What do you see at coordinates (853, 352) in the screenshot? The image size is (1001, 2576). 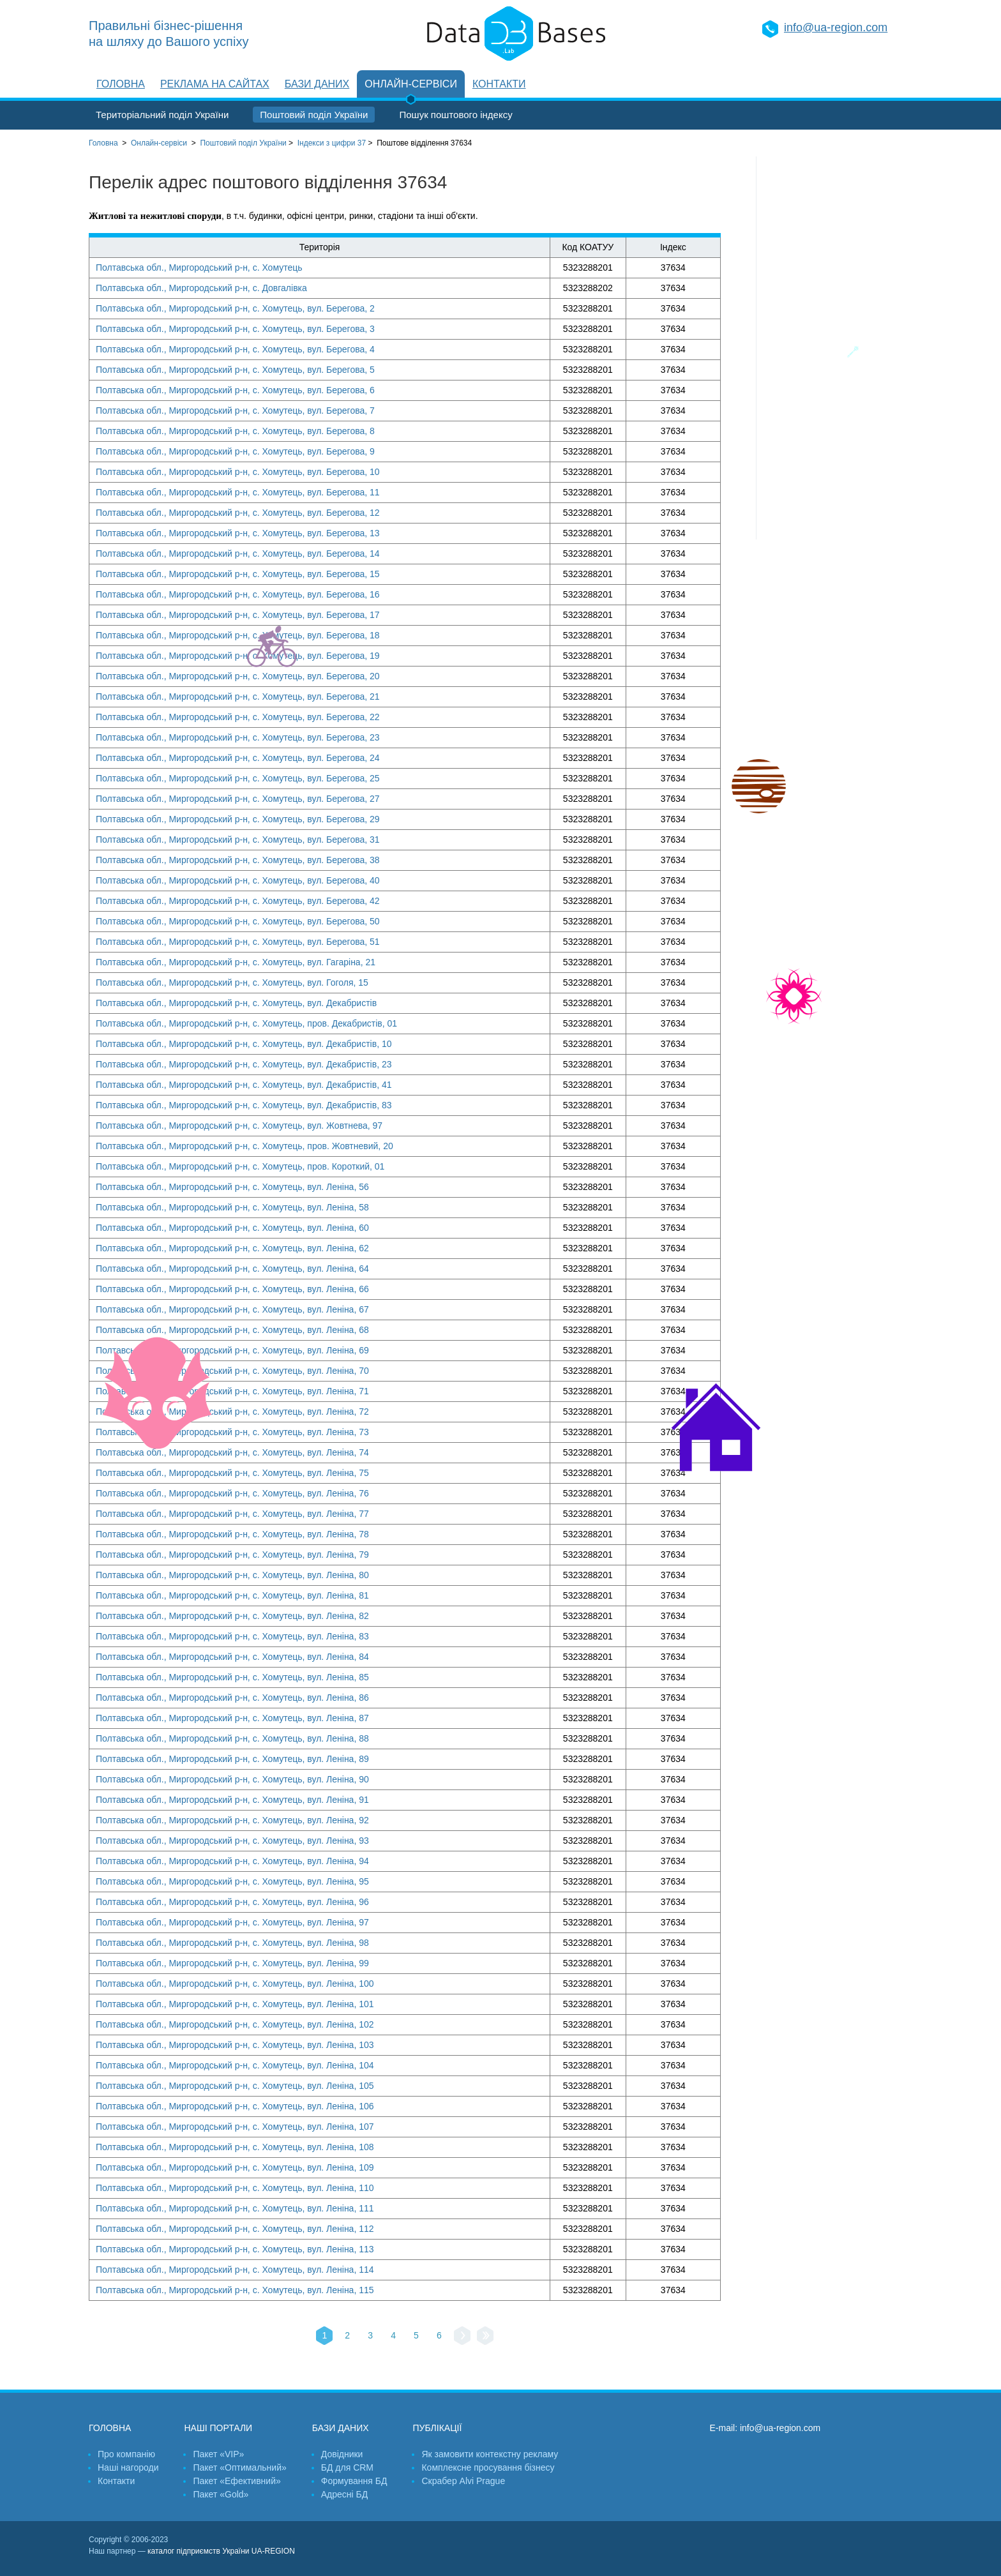 I see `select holy water sprinkler item` at bounding box center [853, 352].